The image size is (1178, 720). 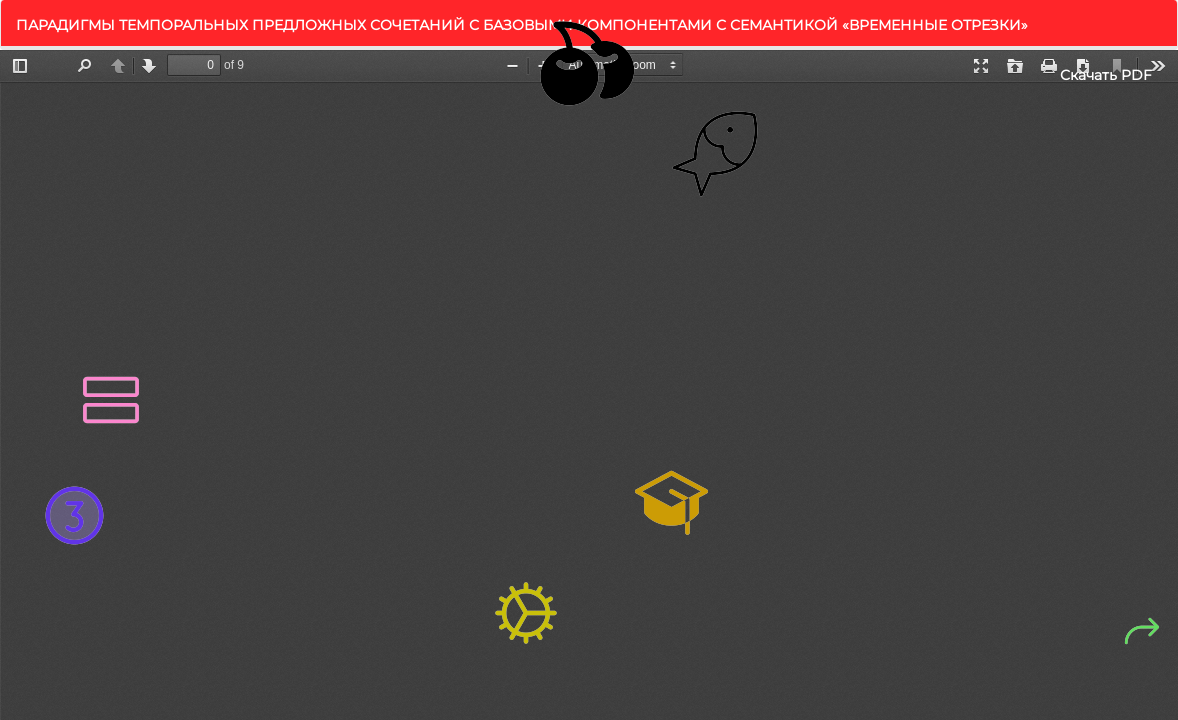 I want to click on indicates fruit or food category, so click(x=585, y=63).